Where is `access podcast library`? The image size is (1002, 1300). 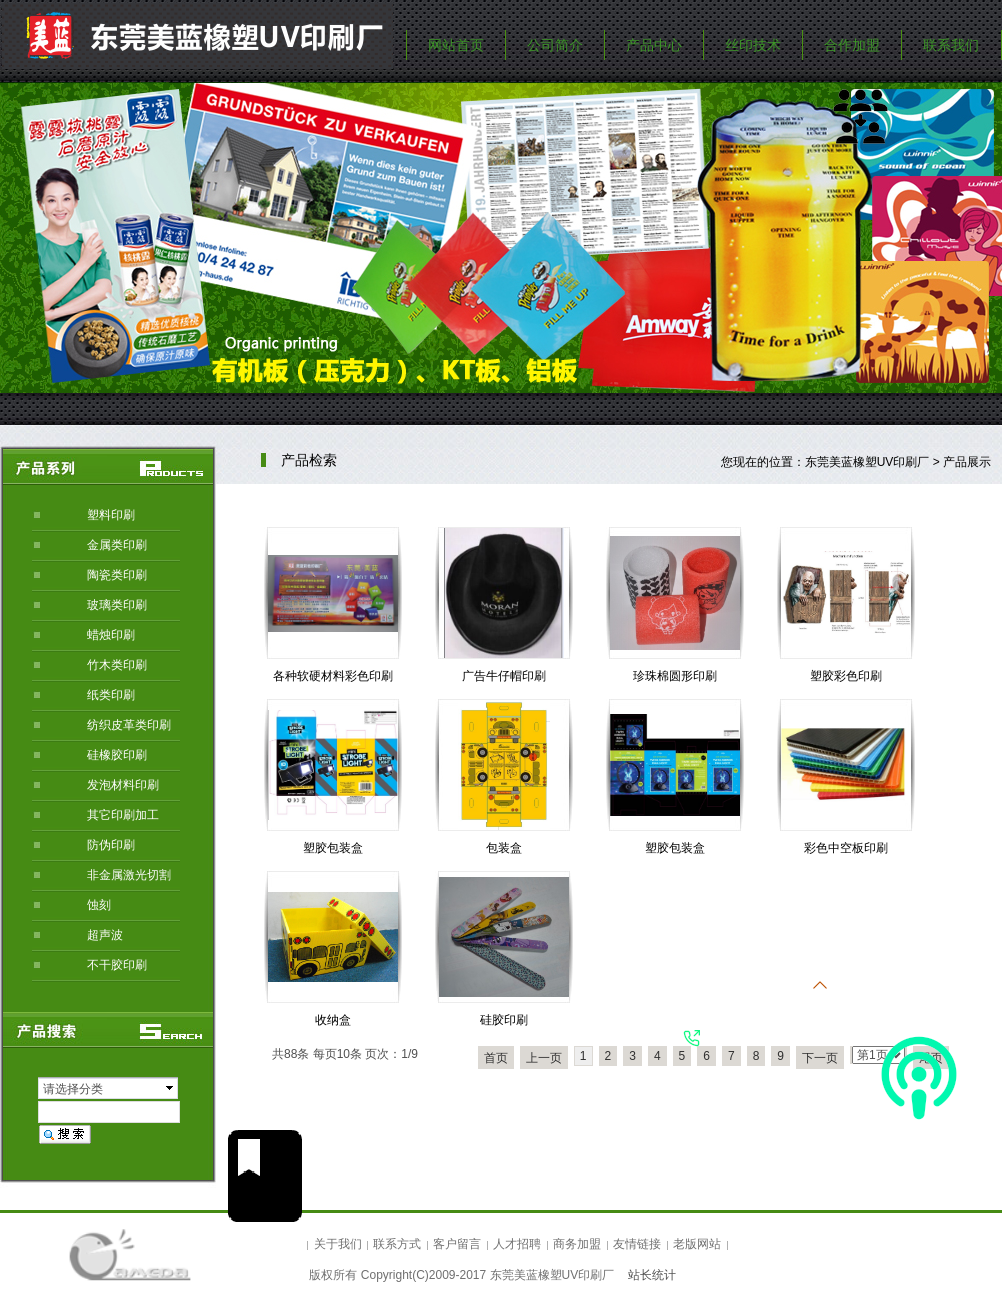 access podcast library is located at coordinates (919, 1078).